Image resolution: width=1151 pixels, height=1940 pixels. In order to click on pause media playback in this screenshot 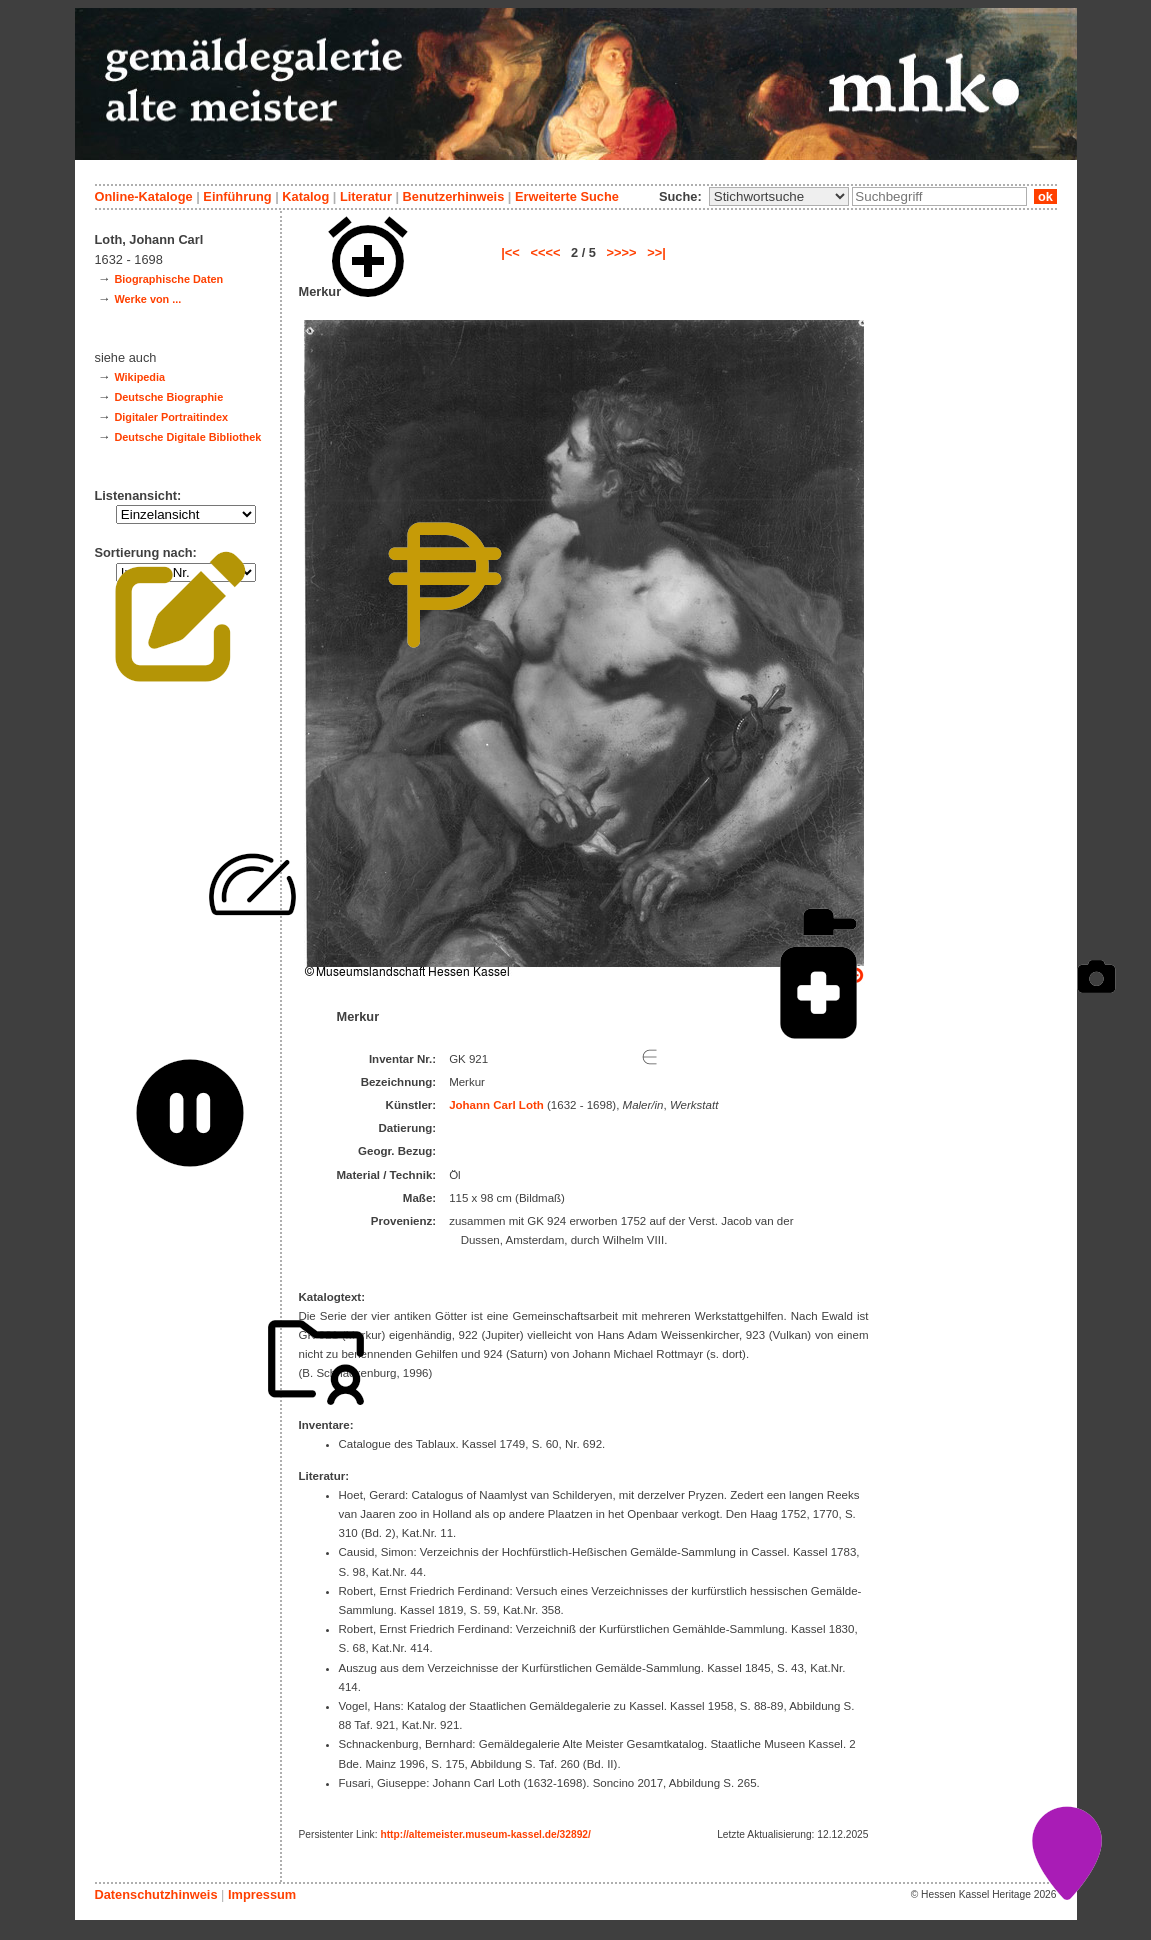, I will do `click(190, 1113)`.